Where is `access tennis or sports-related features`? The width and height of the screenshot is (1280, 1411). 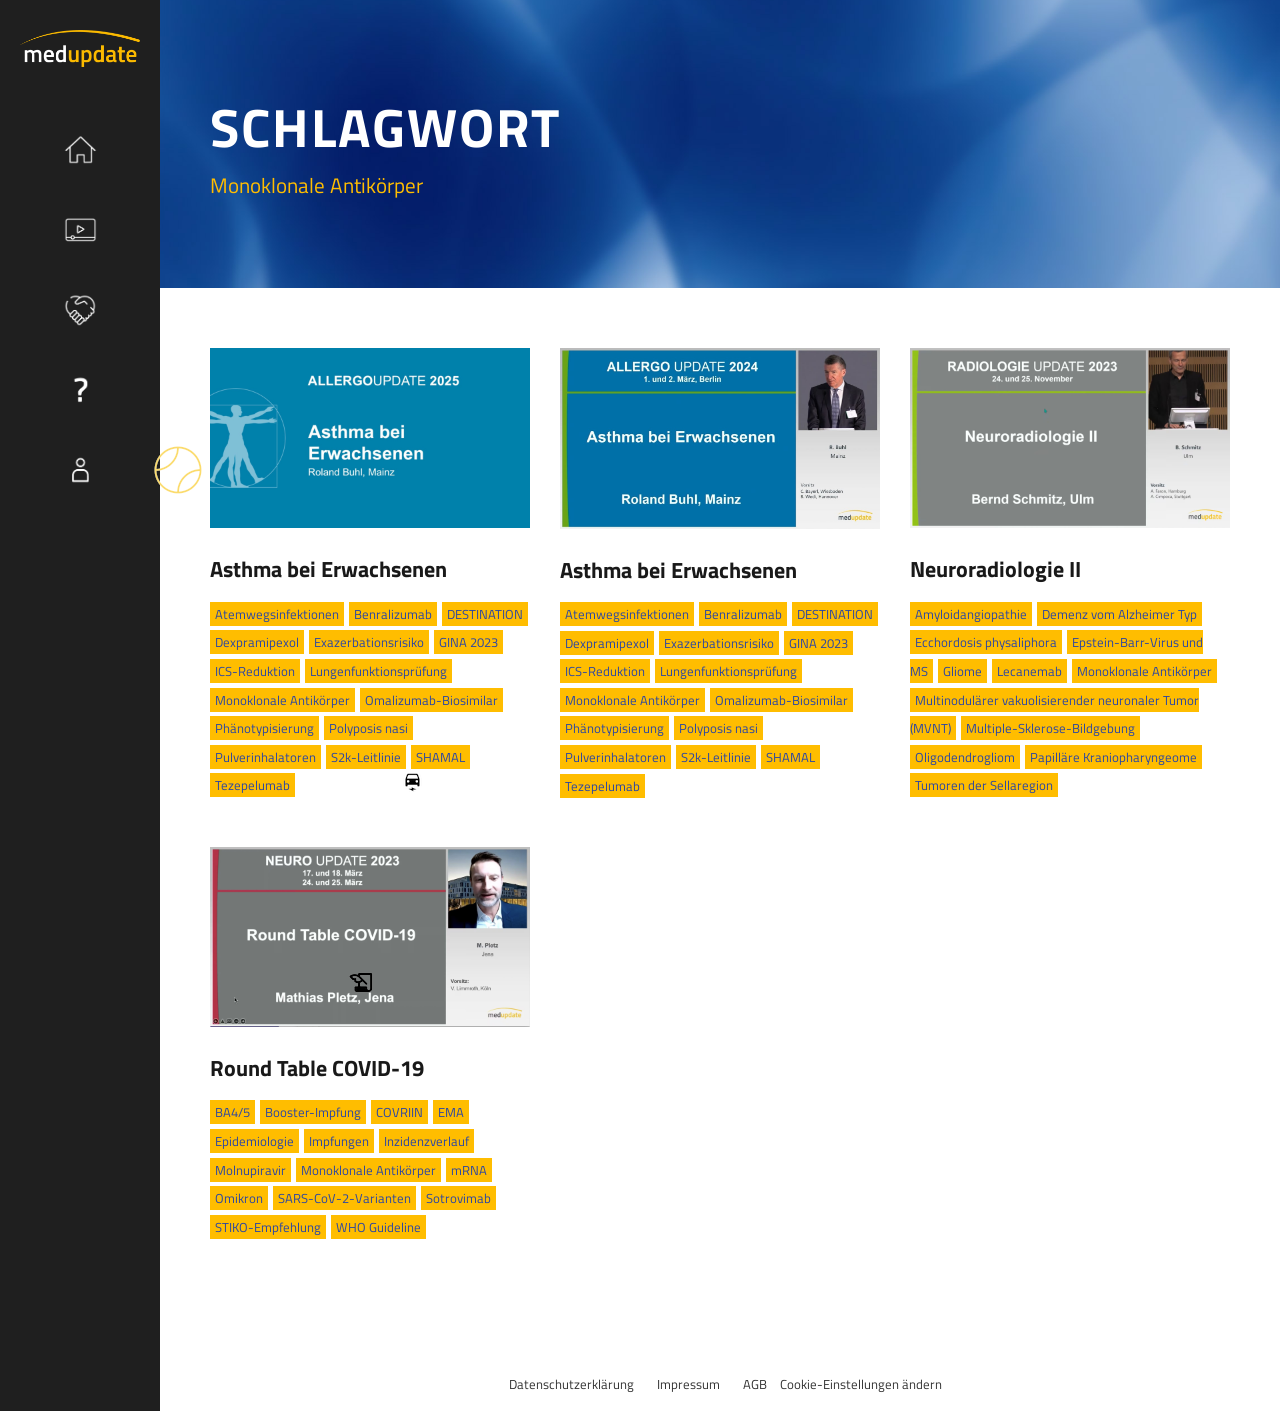
access tennis or sports-related features is located at coordinates (178, 470).